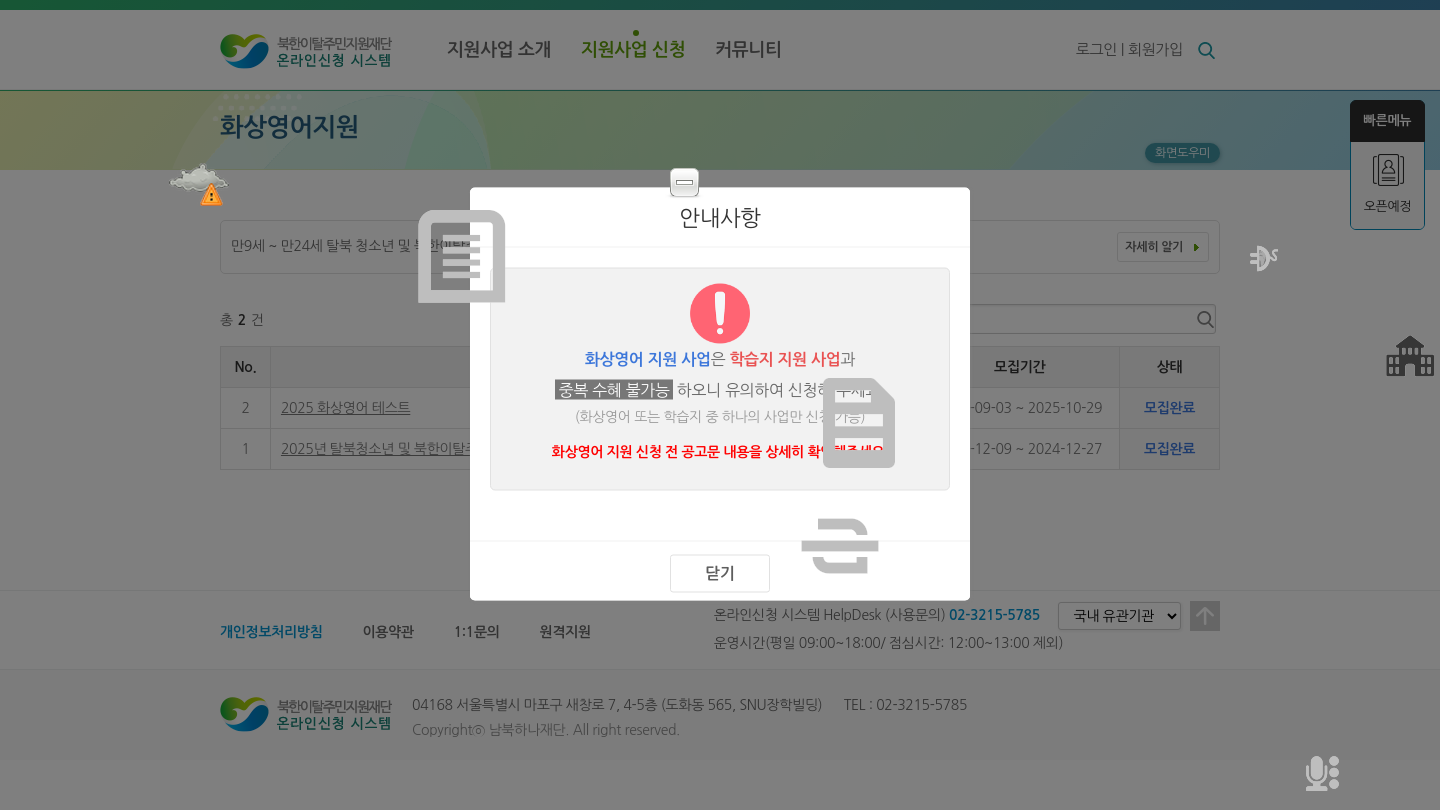 The width and height of the screenshot is (1440, 810). Describe the element at coordinates (1322, 772) in the screenshot. I see `microphone input level is high` at that location.